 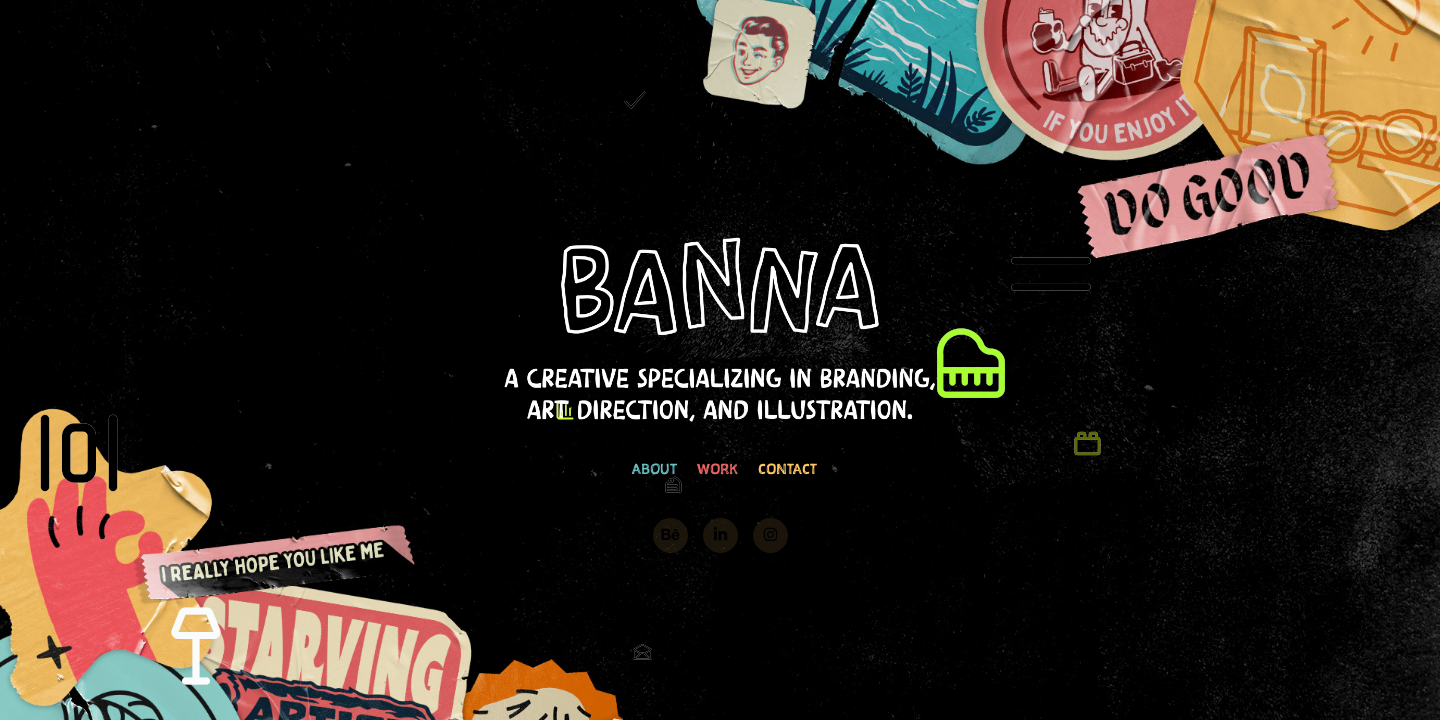 I want to click on toggle floor lamp on or off, so click(x=196, y=646).